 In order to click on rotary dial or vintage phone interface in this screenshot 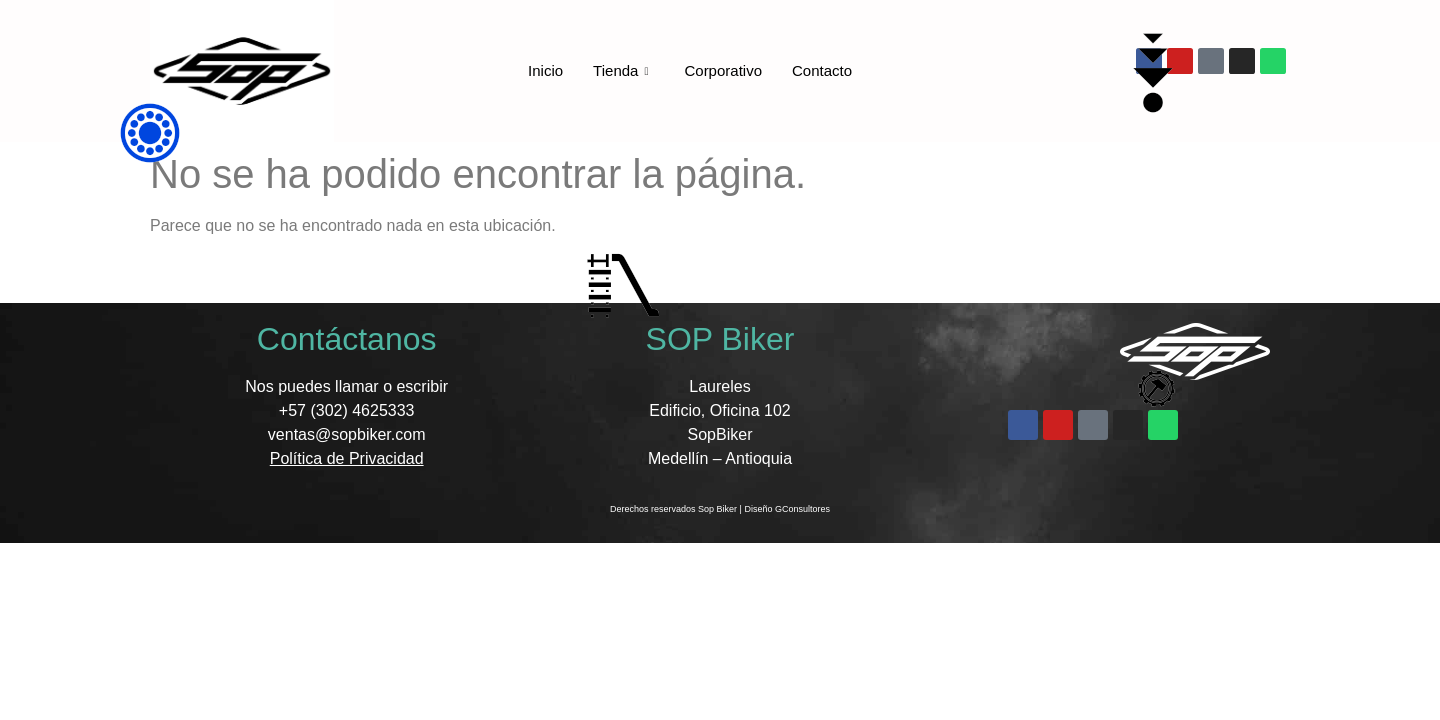, I will do `click(150, 133)`.